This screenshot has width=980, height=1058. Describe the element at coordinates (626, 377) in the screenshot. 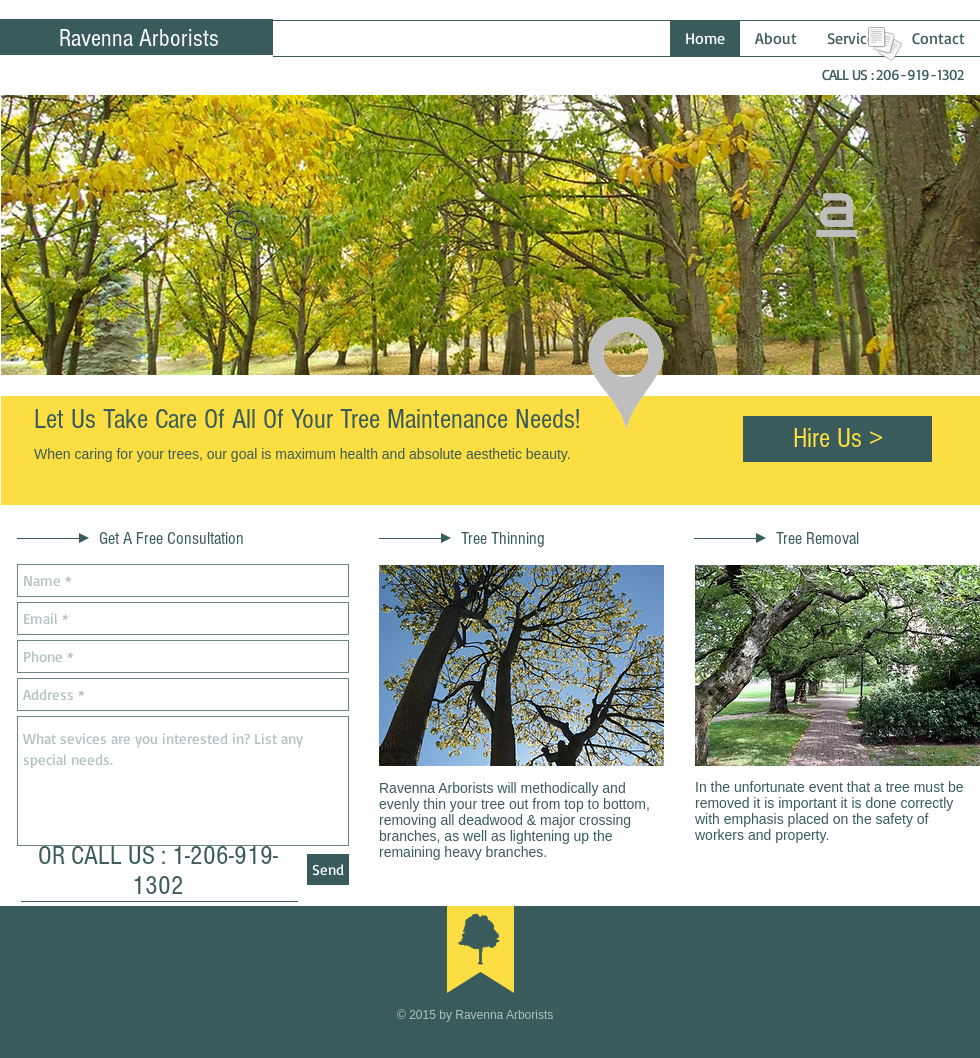

I see `mark or save a location on the map` at that location.